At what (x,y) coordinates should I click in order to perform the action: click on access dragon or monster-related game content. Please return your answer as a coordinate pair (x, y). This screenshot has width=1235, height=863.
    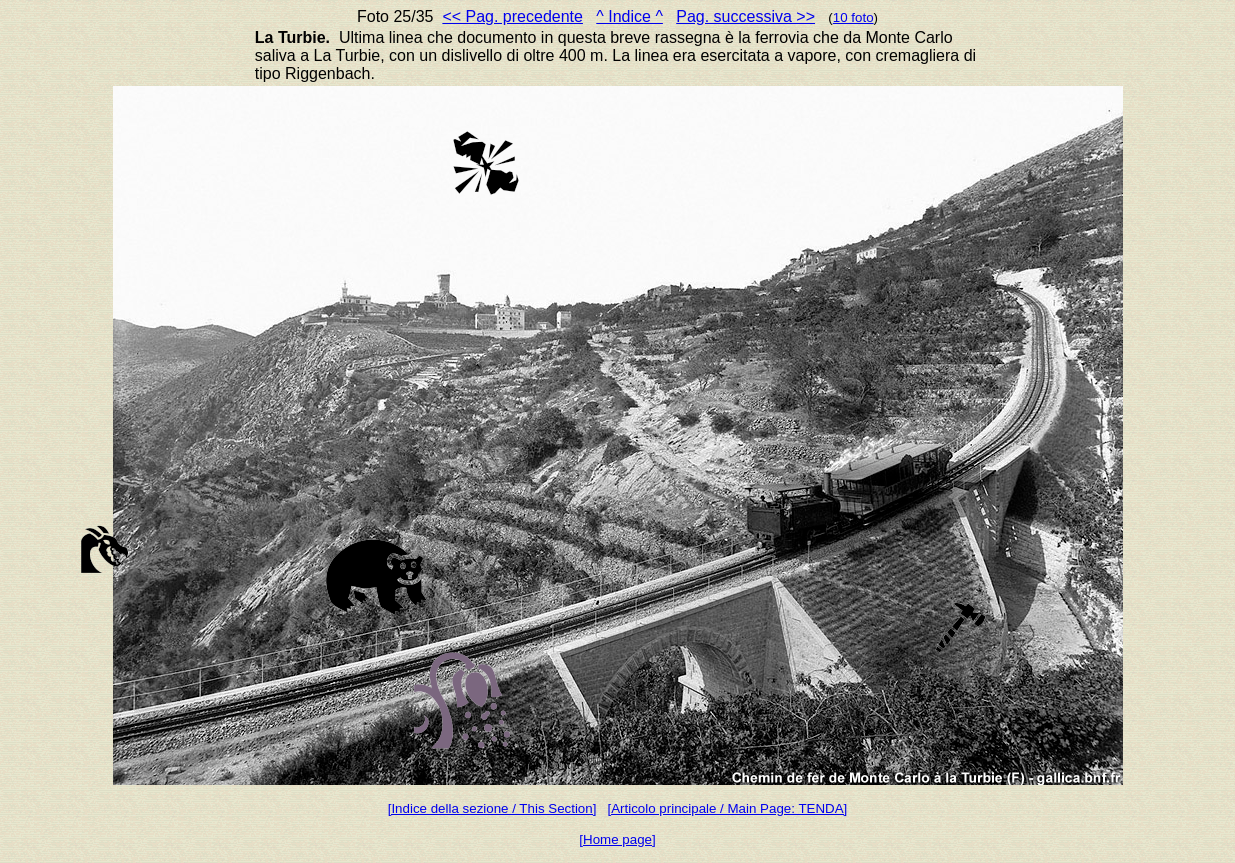
    Looking at the image, I should click on (104, 549).